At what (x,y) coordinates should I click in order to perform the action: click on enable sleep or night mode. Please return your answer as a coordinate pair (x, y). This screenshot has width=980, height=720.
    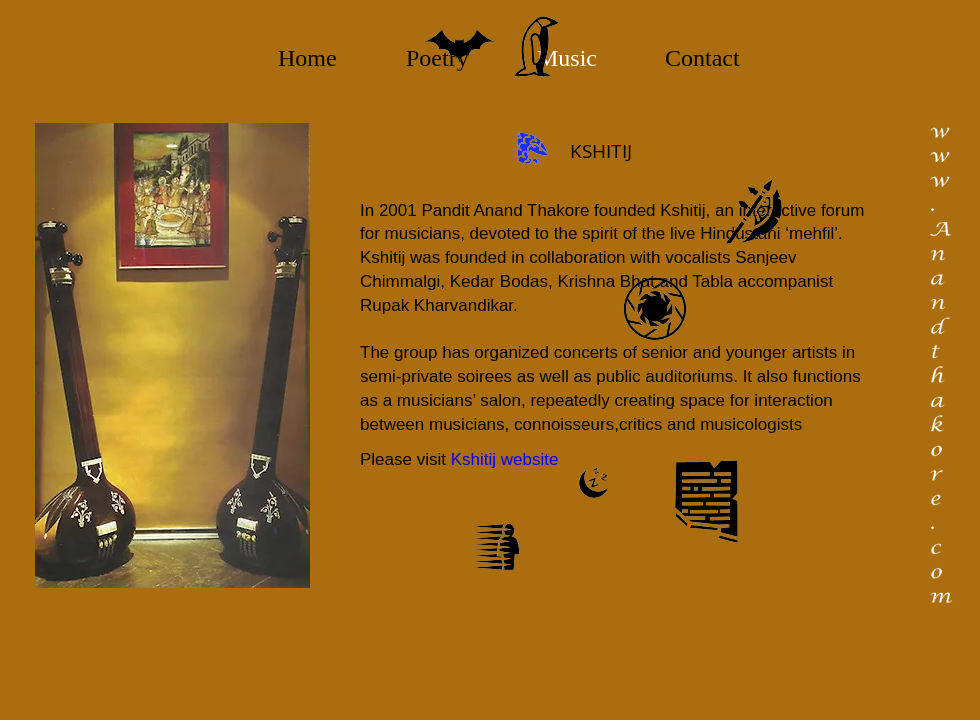
    Looking at the image, I should click on (594, 483).